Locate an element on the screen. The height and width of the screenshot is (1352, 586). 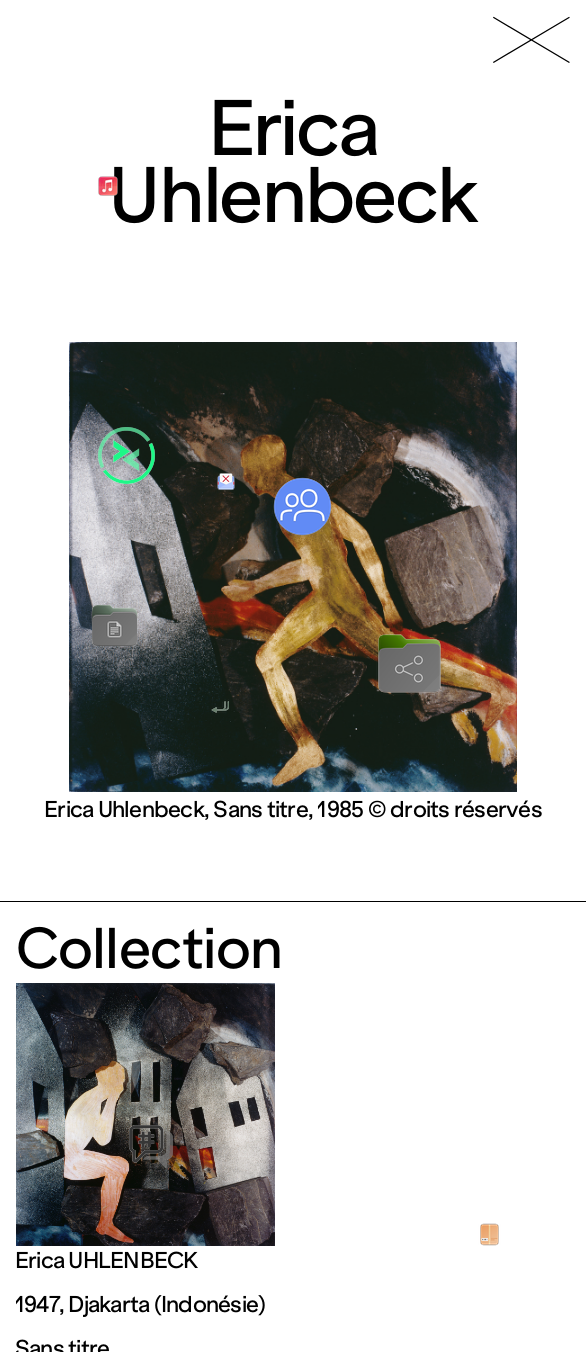
access your public shared folder is located at coordinates (409, 663).